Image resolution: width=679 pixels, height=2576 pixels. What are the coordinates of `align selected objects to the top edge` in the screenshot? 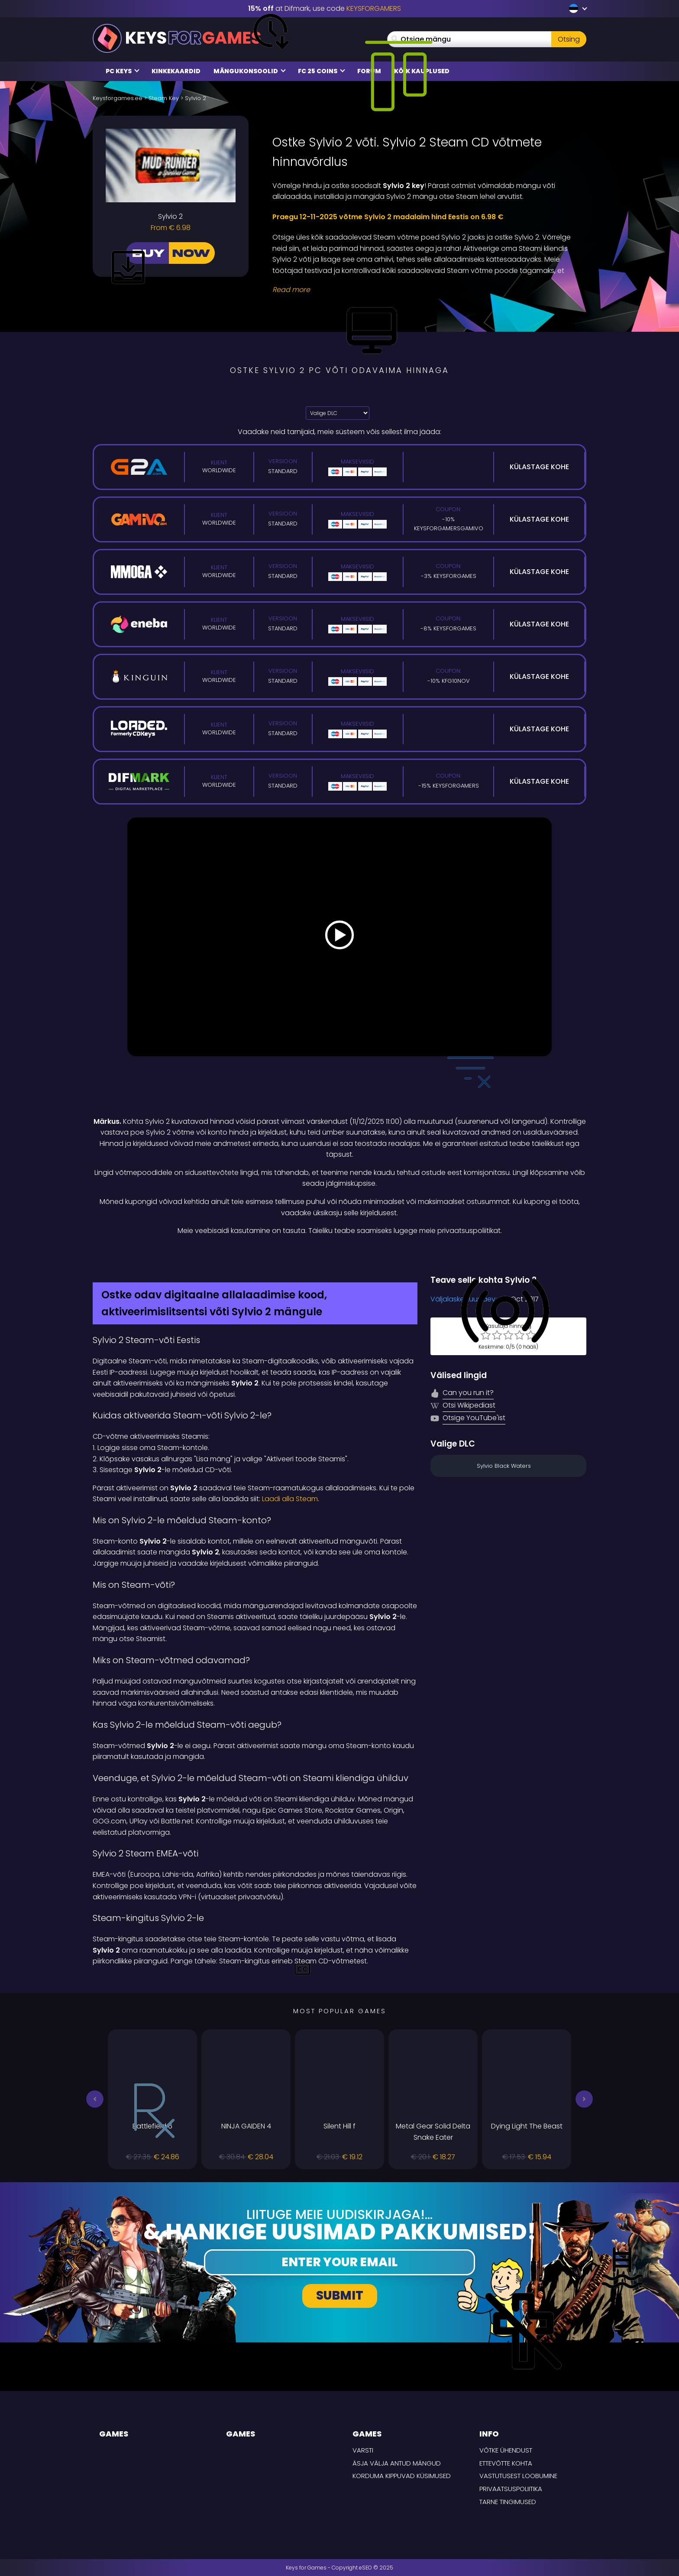 It's located at (399, 75).